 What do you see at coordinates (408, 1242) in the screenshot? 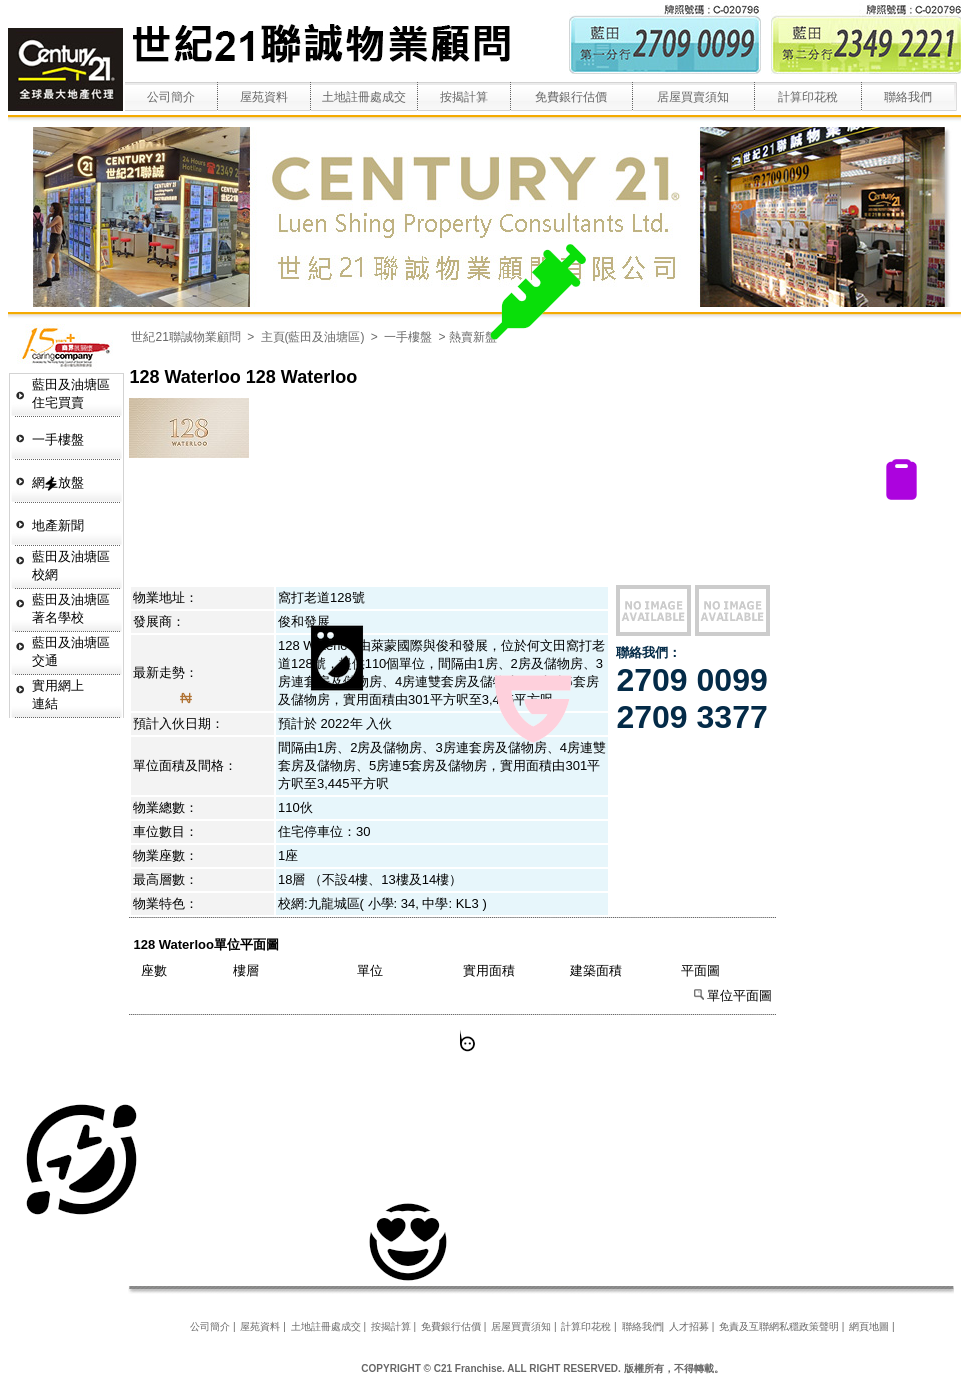
I see `react with love or adoration` at bounding box center [408, 1242].